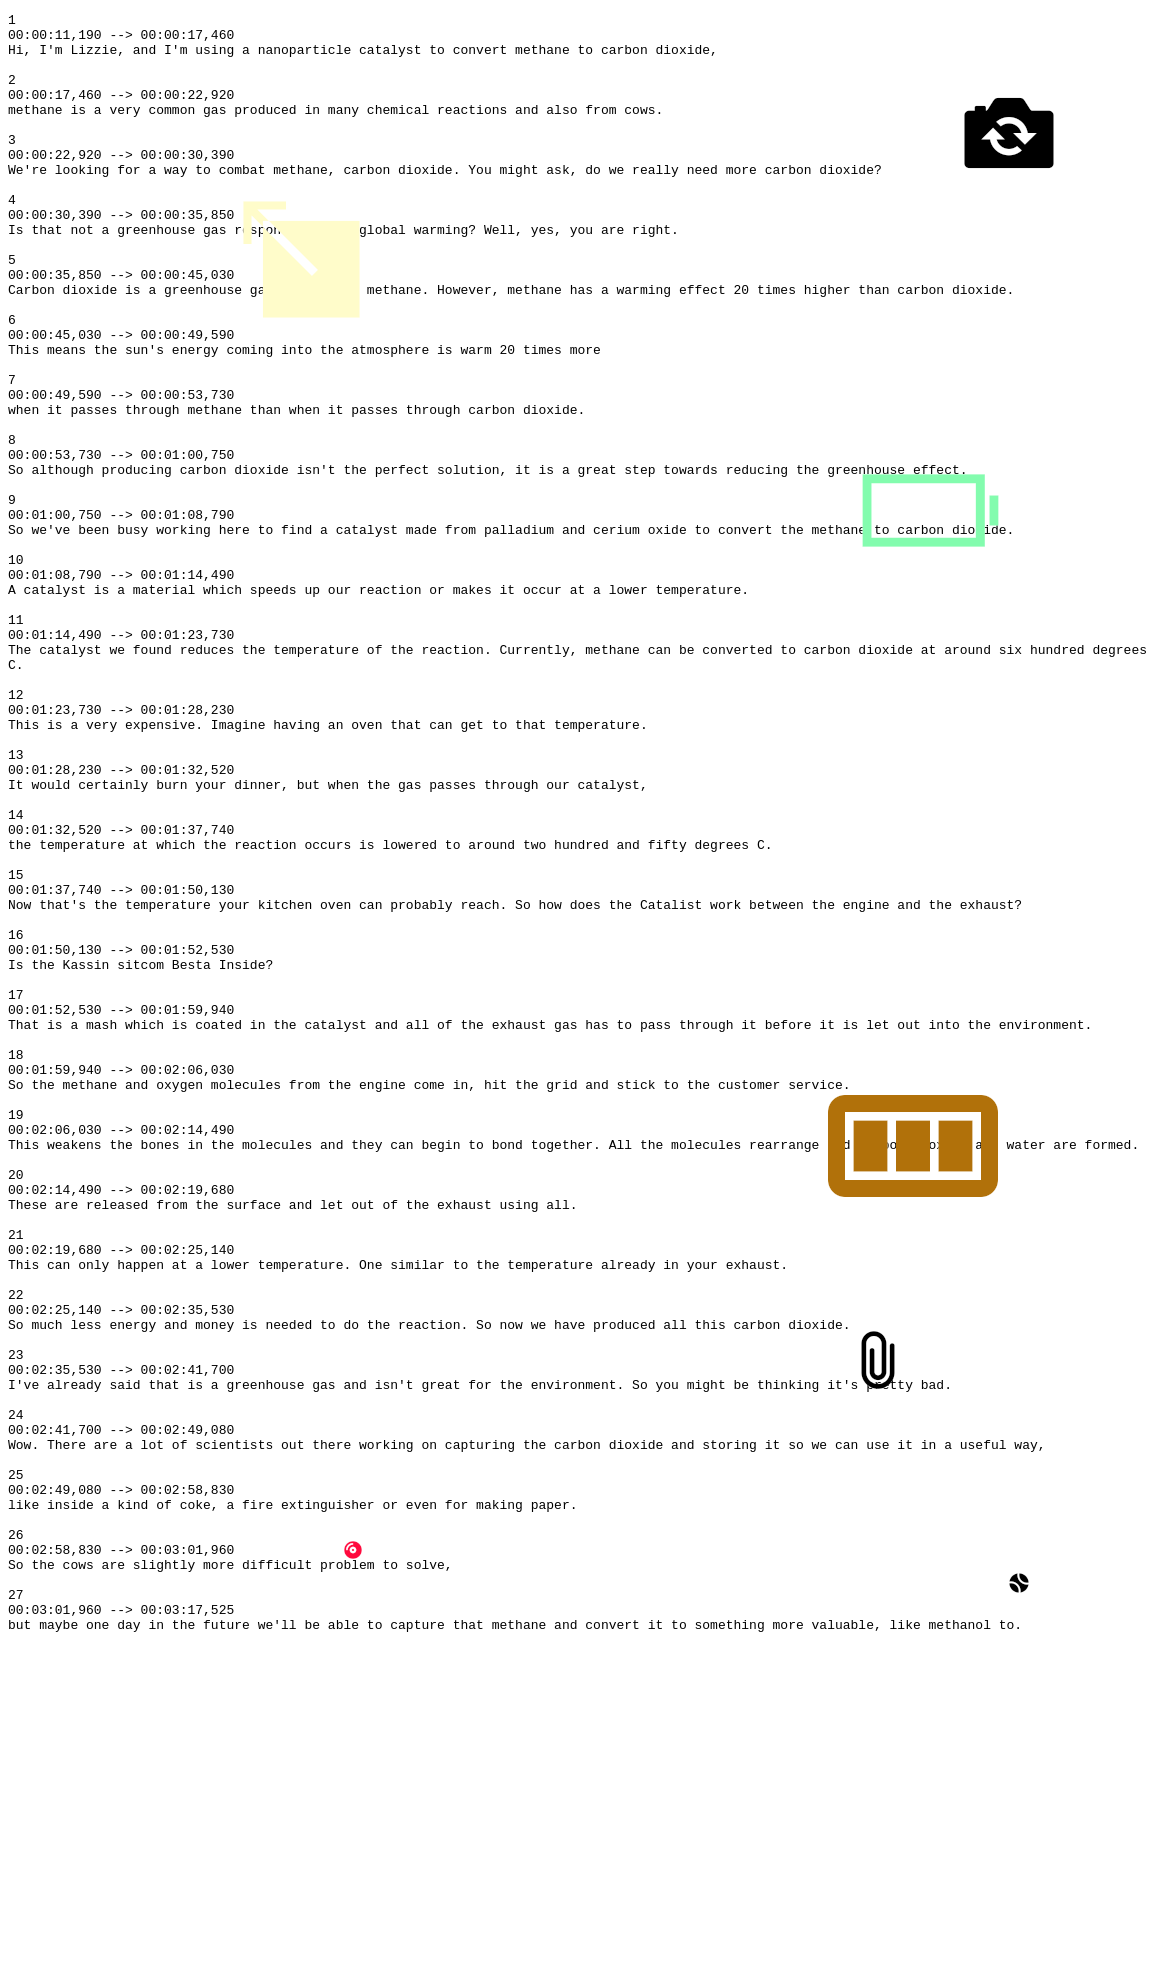 Image resolution: width=1168 pixels, height=1988 pixels. Describe the element at coordinates (301, 259) in the screenshot. I see `navigate to previous screen or parent folder` at that location.